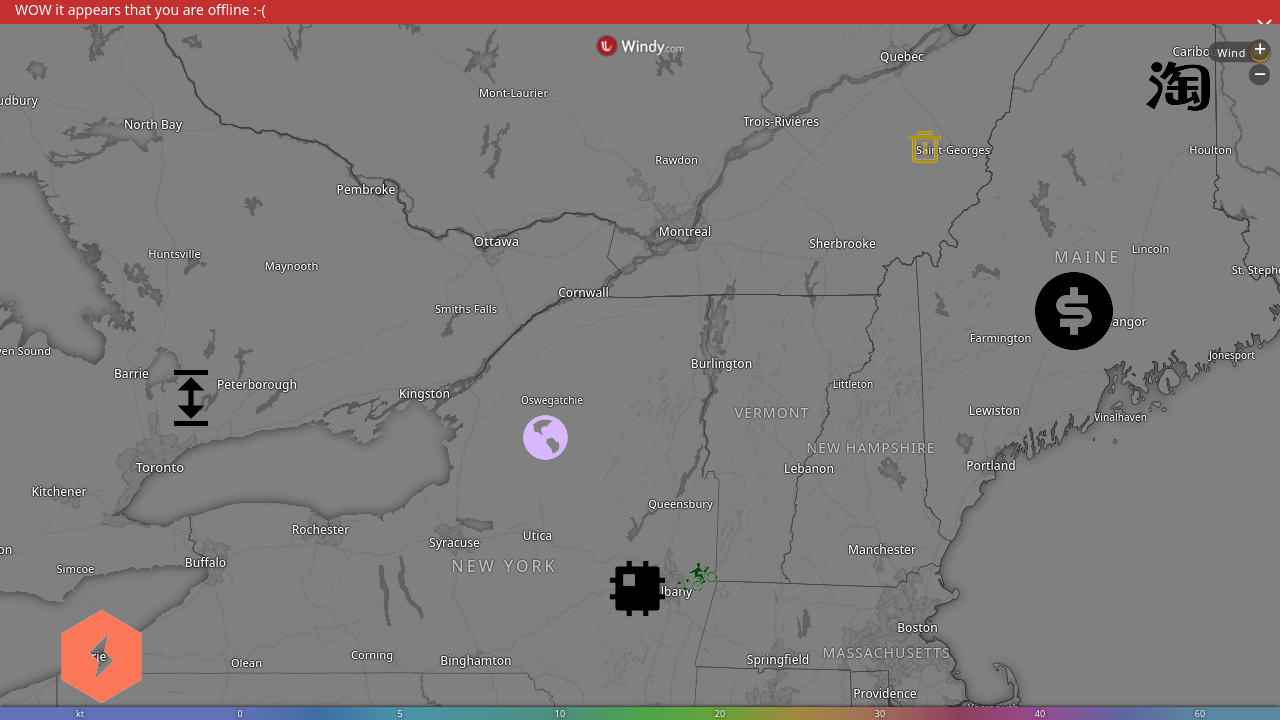 The width and height of the screenshot is (1280, 720). Describe the element at coordinates (101, 656) in the screenshot. I see `lightning network logo` at that location.